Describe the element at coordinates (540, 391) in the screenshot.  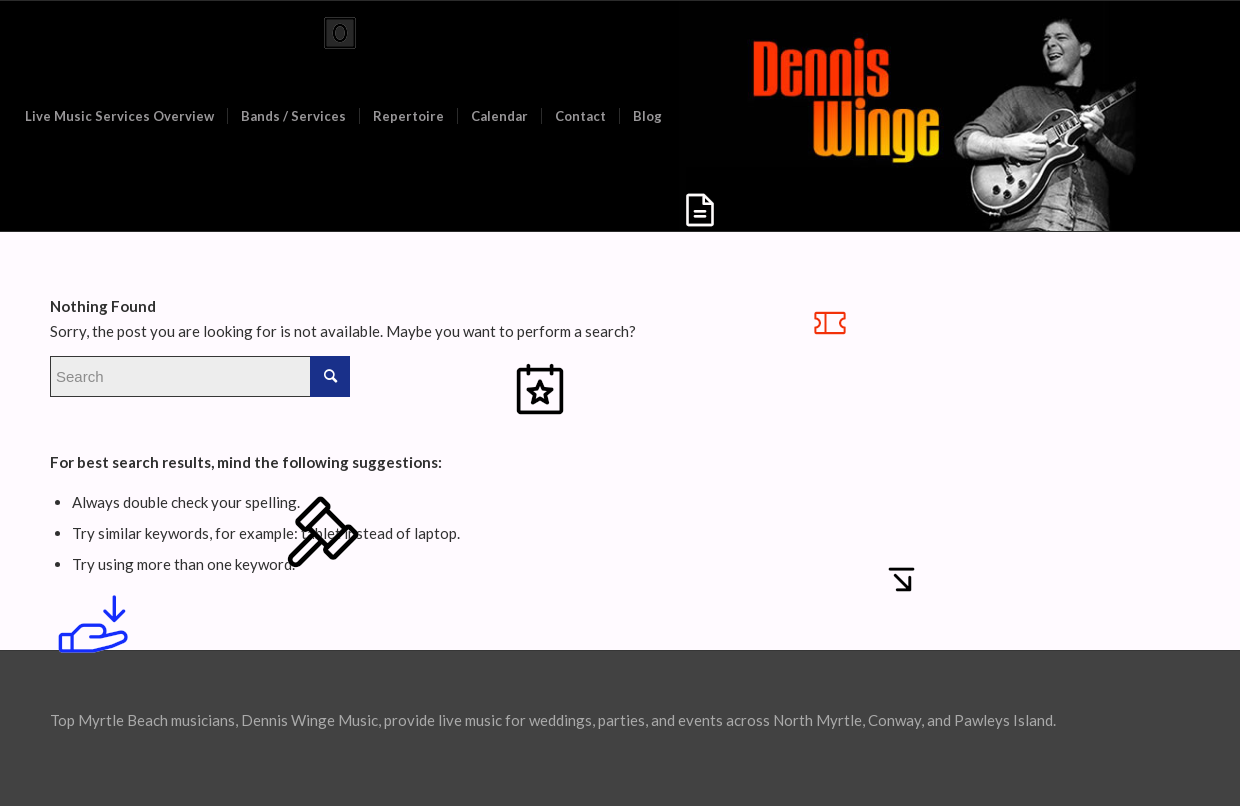
I see `view favorite or starred events` at that location.